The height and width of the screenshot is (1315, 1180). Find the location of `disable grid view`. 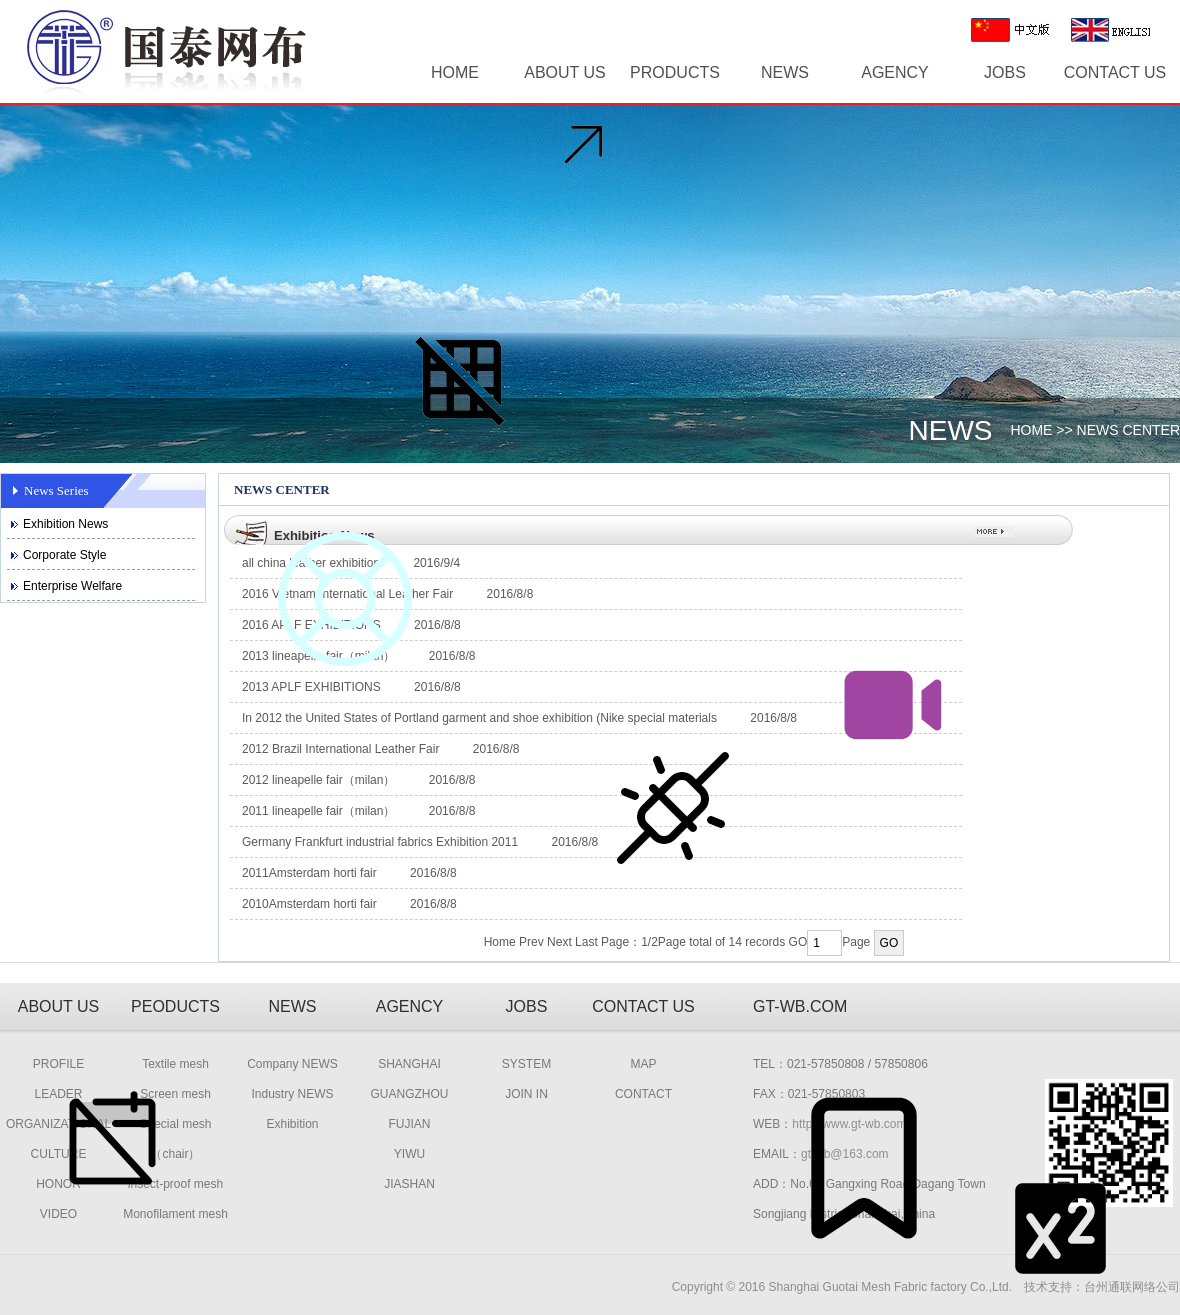

disable grid view is located at coordinates (462, 379).